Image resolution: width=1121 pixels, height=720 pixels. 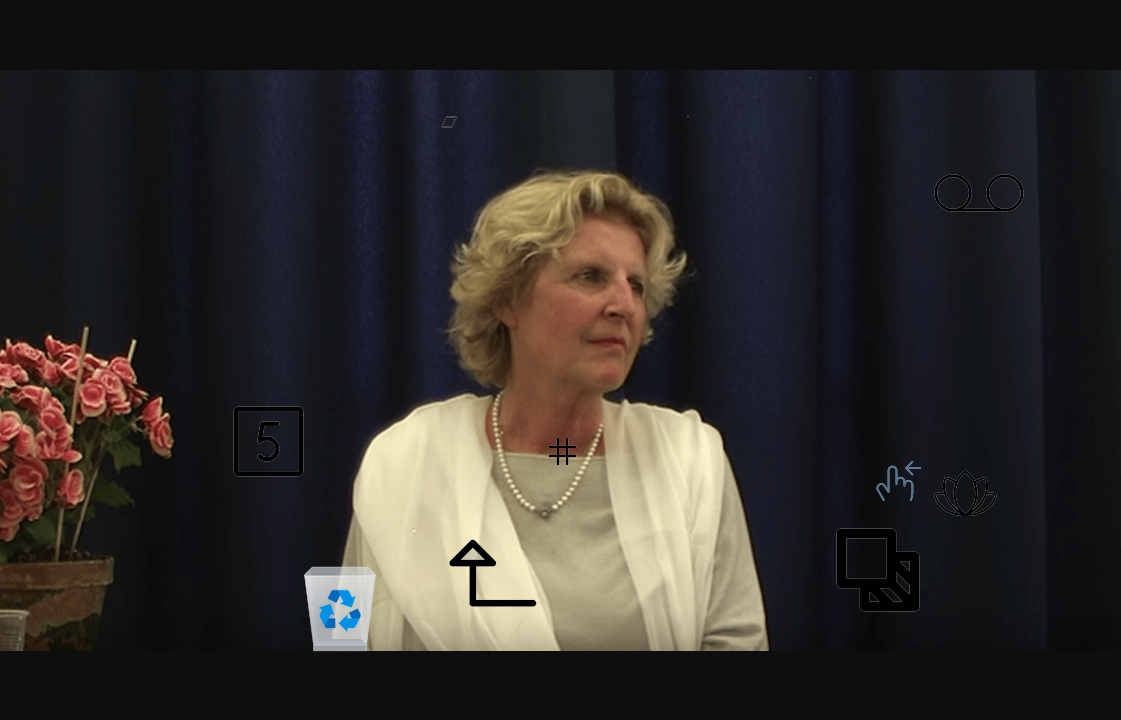 What do you see at coordinates (340, 609) in the screenshot?
I see `empty recycle bin with no deleted items` at bounding box center [340, 609].